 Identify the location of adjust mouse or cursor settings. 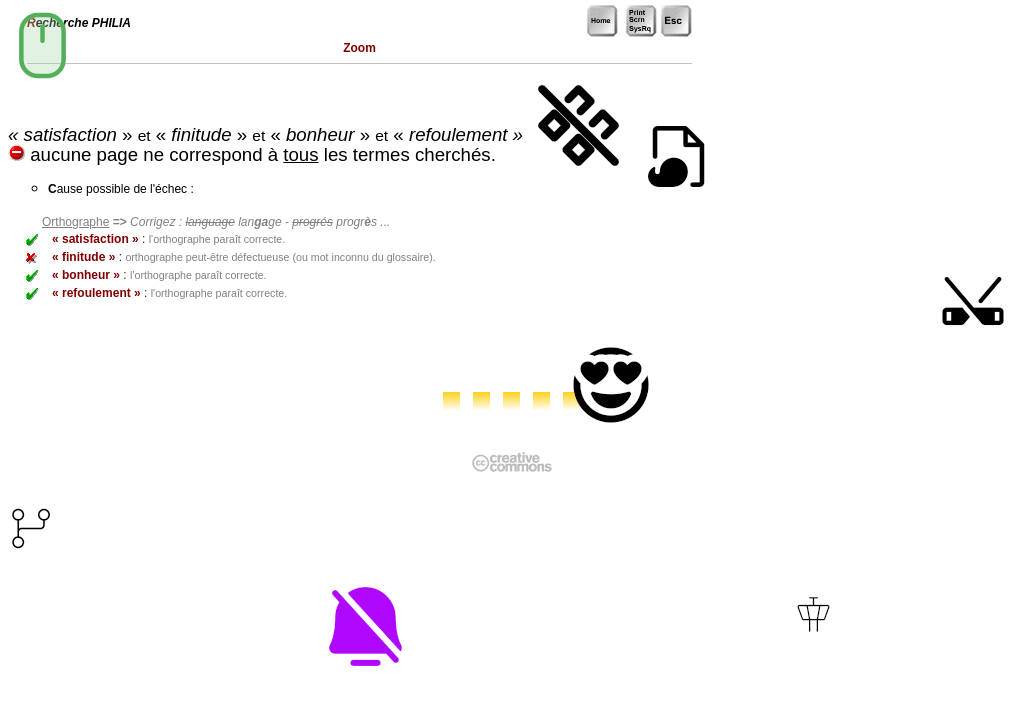
(42, 45).